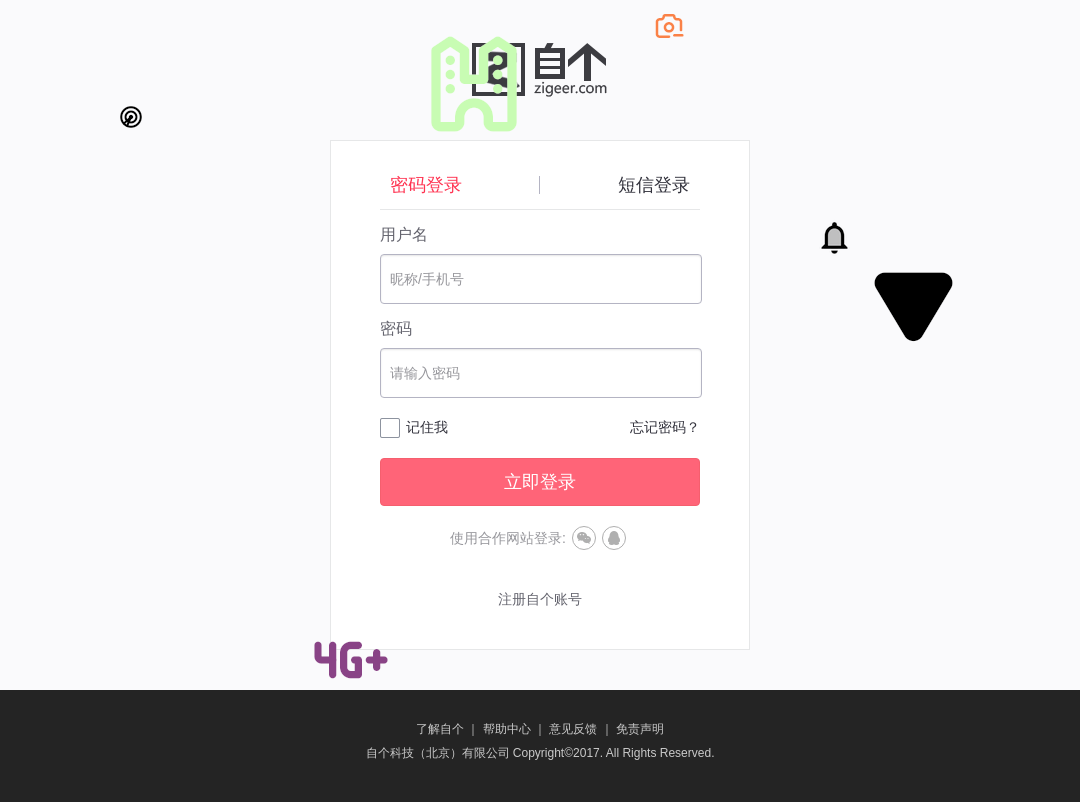 The width and height of the screenshot is (1080, 802). Describe the element at coordinates (474, 84) in the screenshot. I see `access fortress or castle-related content` at that location.